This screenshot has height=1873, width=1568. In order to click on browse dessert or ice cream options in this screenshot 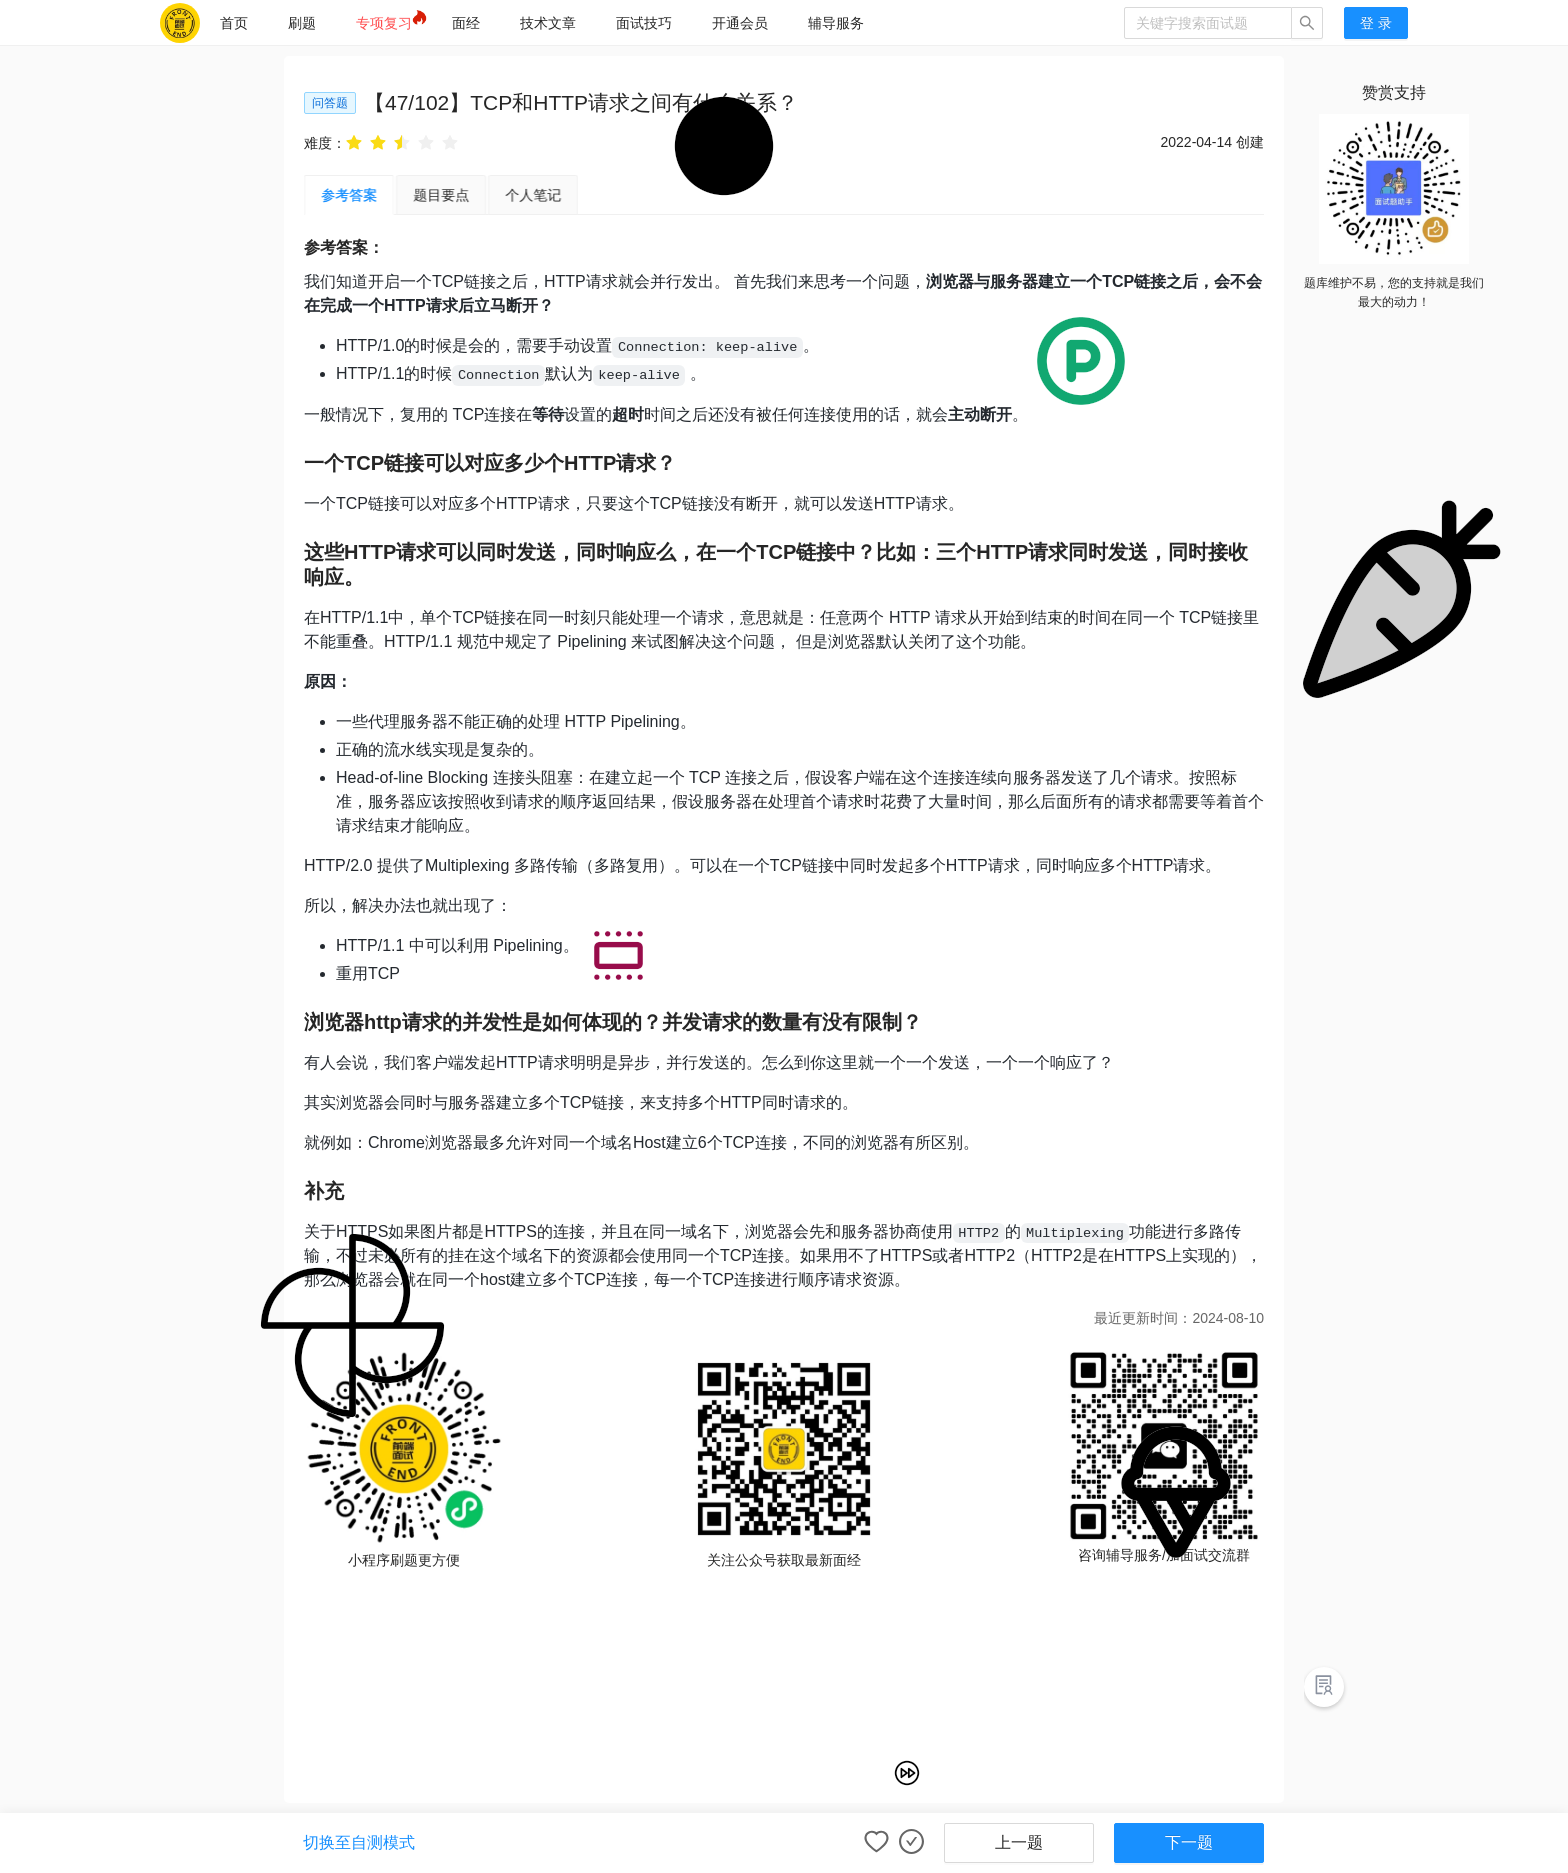, I will do `click(1176, 1490)`.